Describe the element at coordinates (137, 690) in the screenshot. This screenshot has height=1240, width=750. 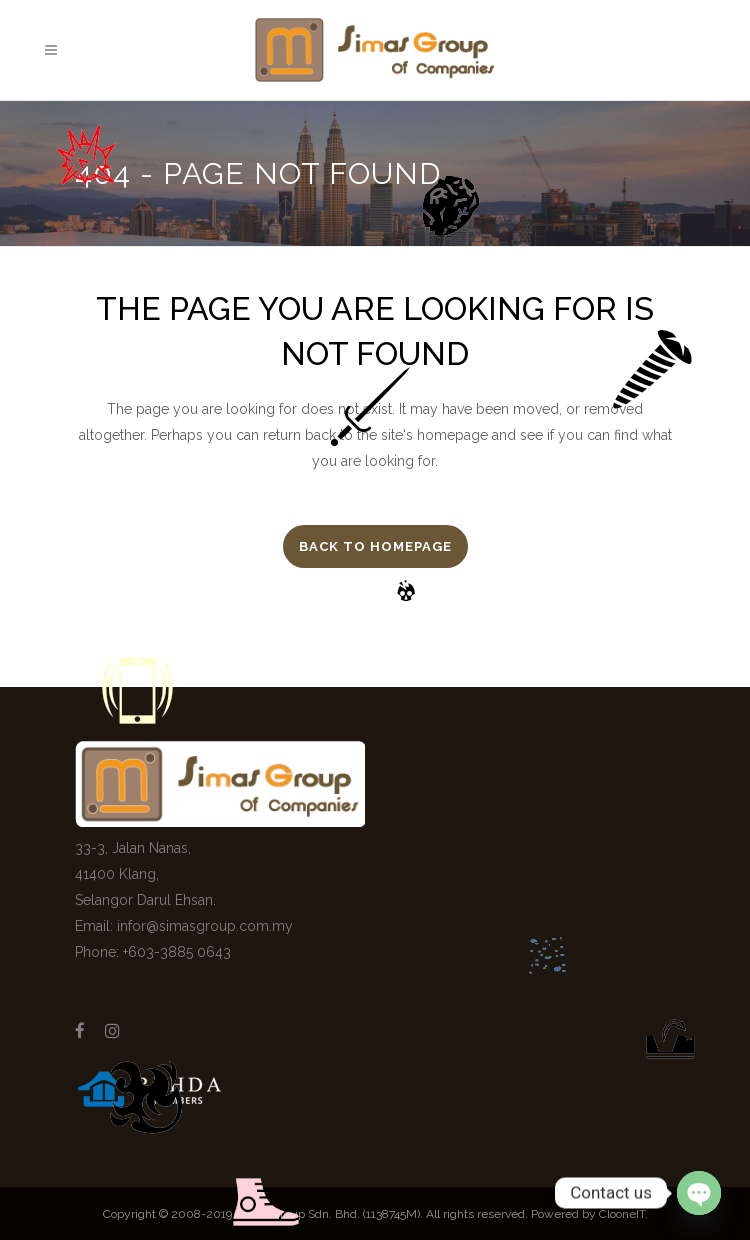
I see `incoming call or notification alert` at that location.